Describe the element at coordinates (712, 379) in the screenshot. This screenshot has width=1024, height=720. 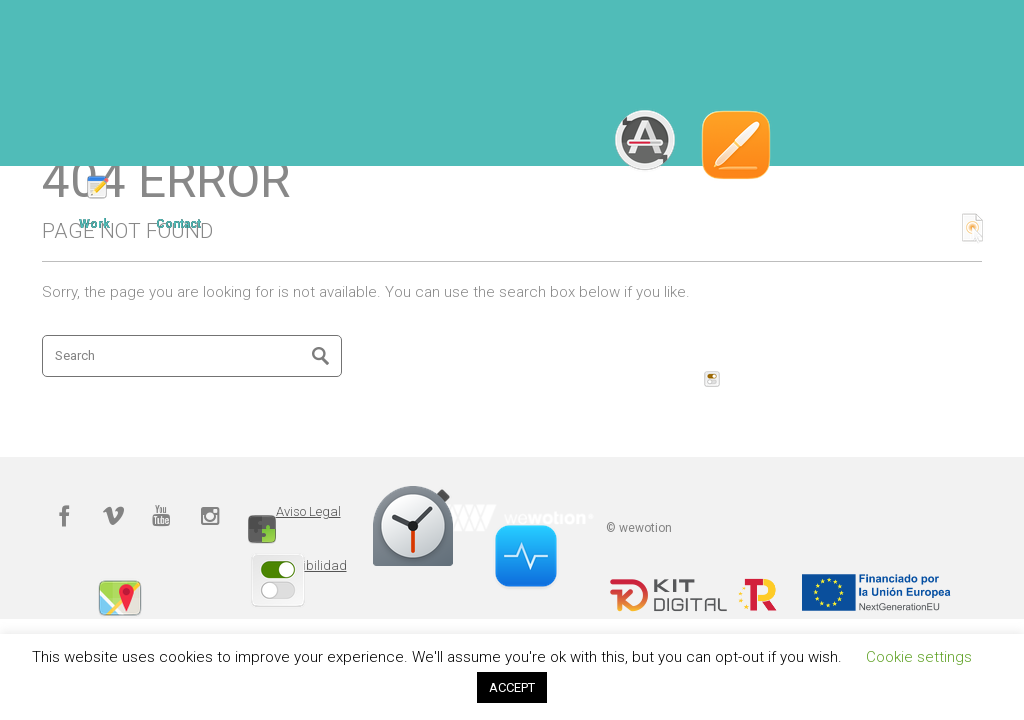
I see `open system settings or preferences` at that location.